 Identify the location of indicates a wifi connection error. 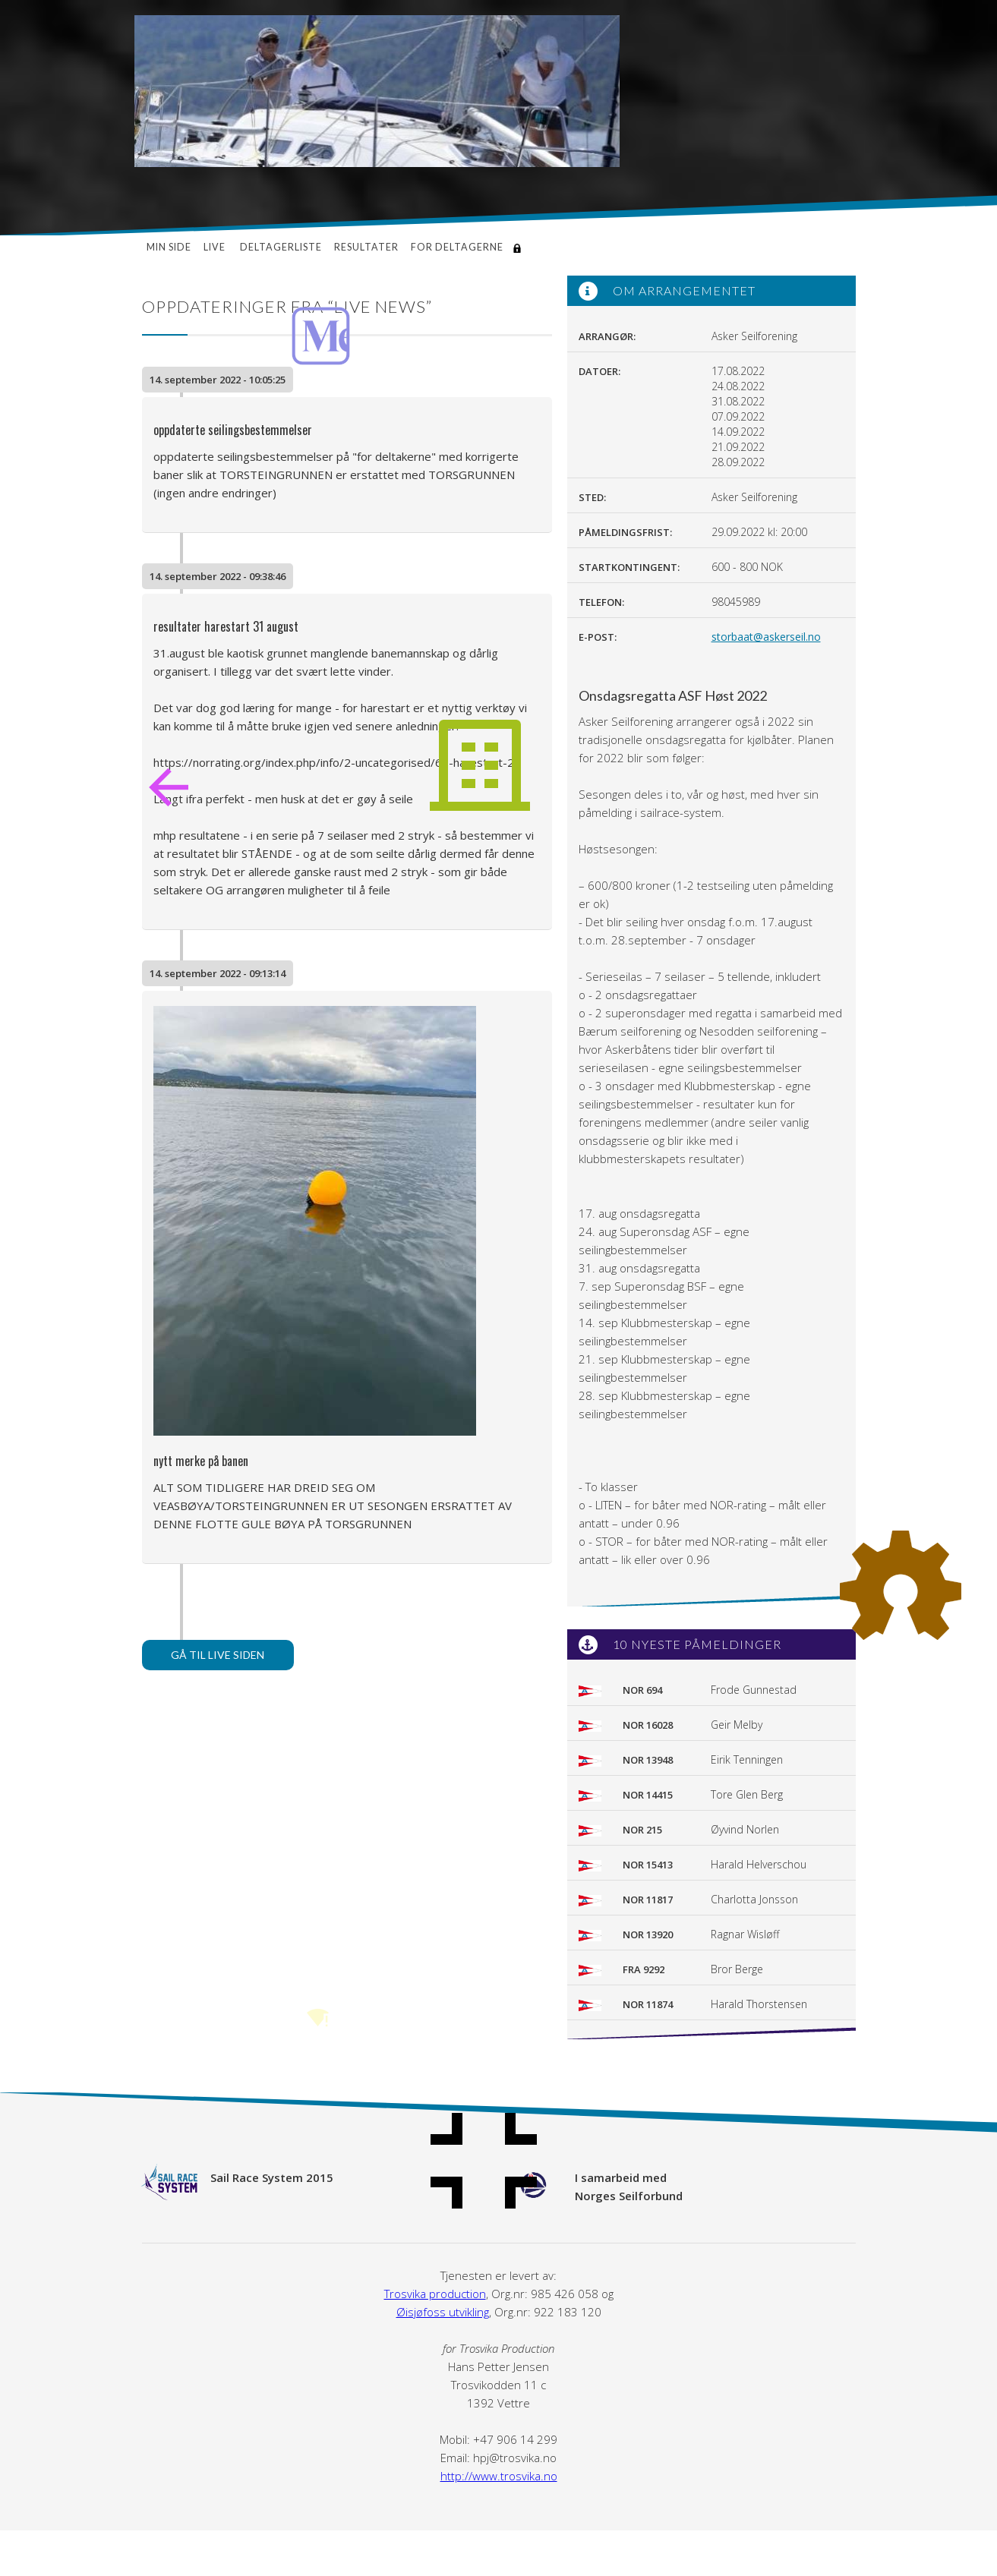
(317, 2017).